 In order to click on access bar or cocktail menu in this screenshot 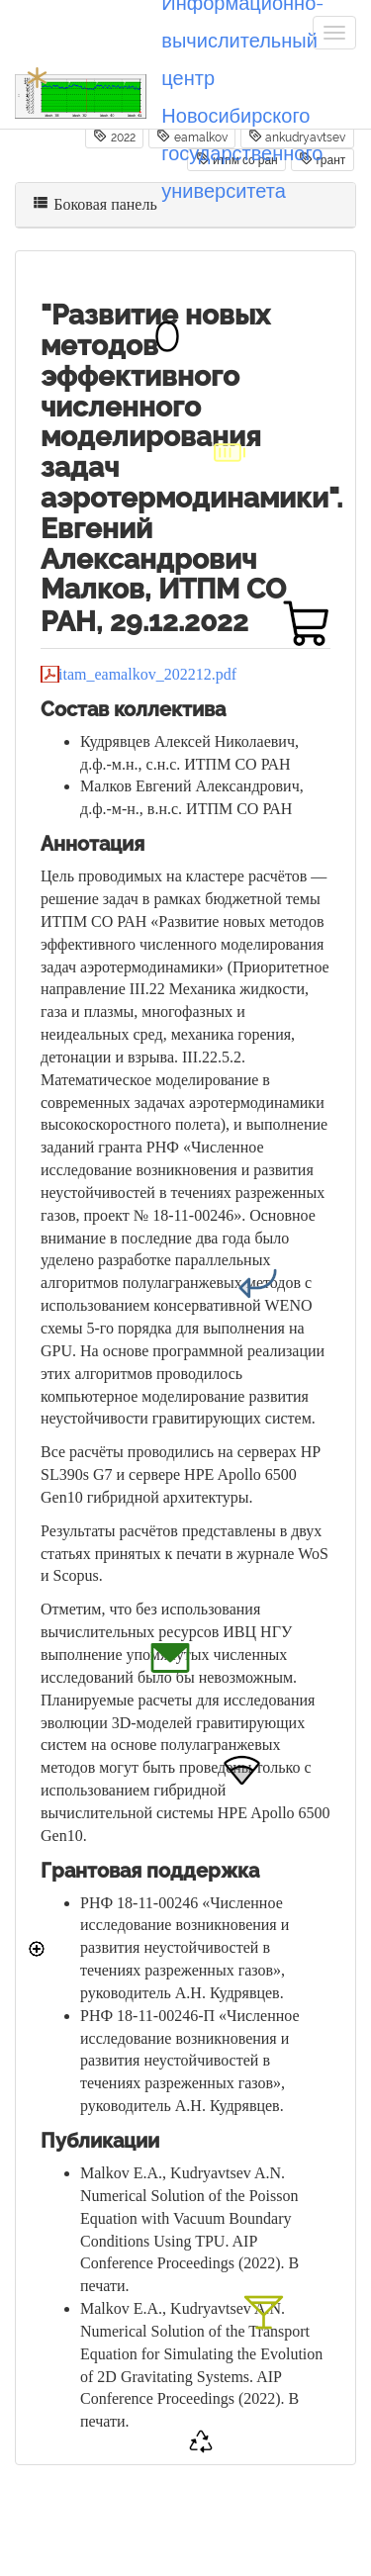, I will do `click(263, 2312)`.